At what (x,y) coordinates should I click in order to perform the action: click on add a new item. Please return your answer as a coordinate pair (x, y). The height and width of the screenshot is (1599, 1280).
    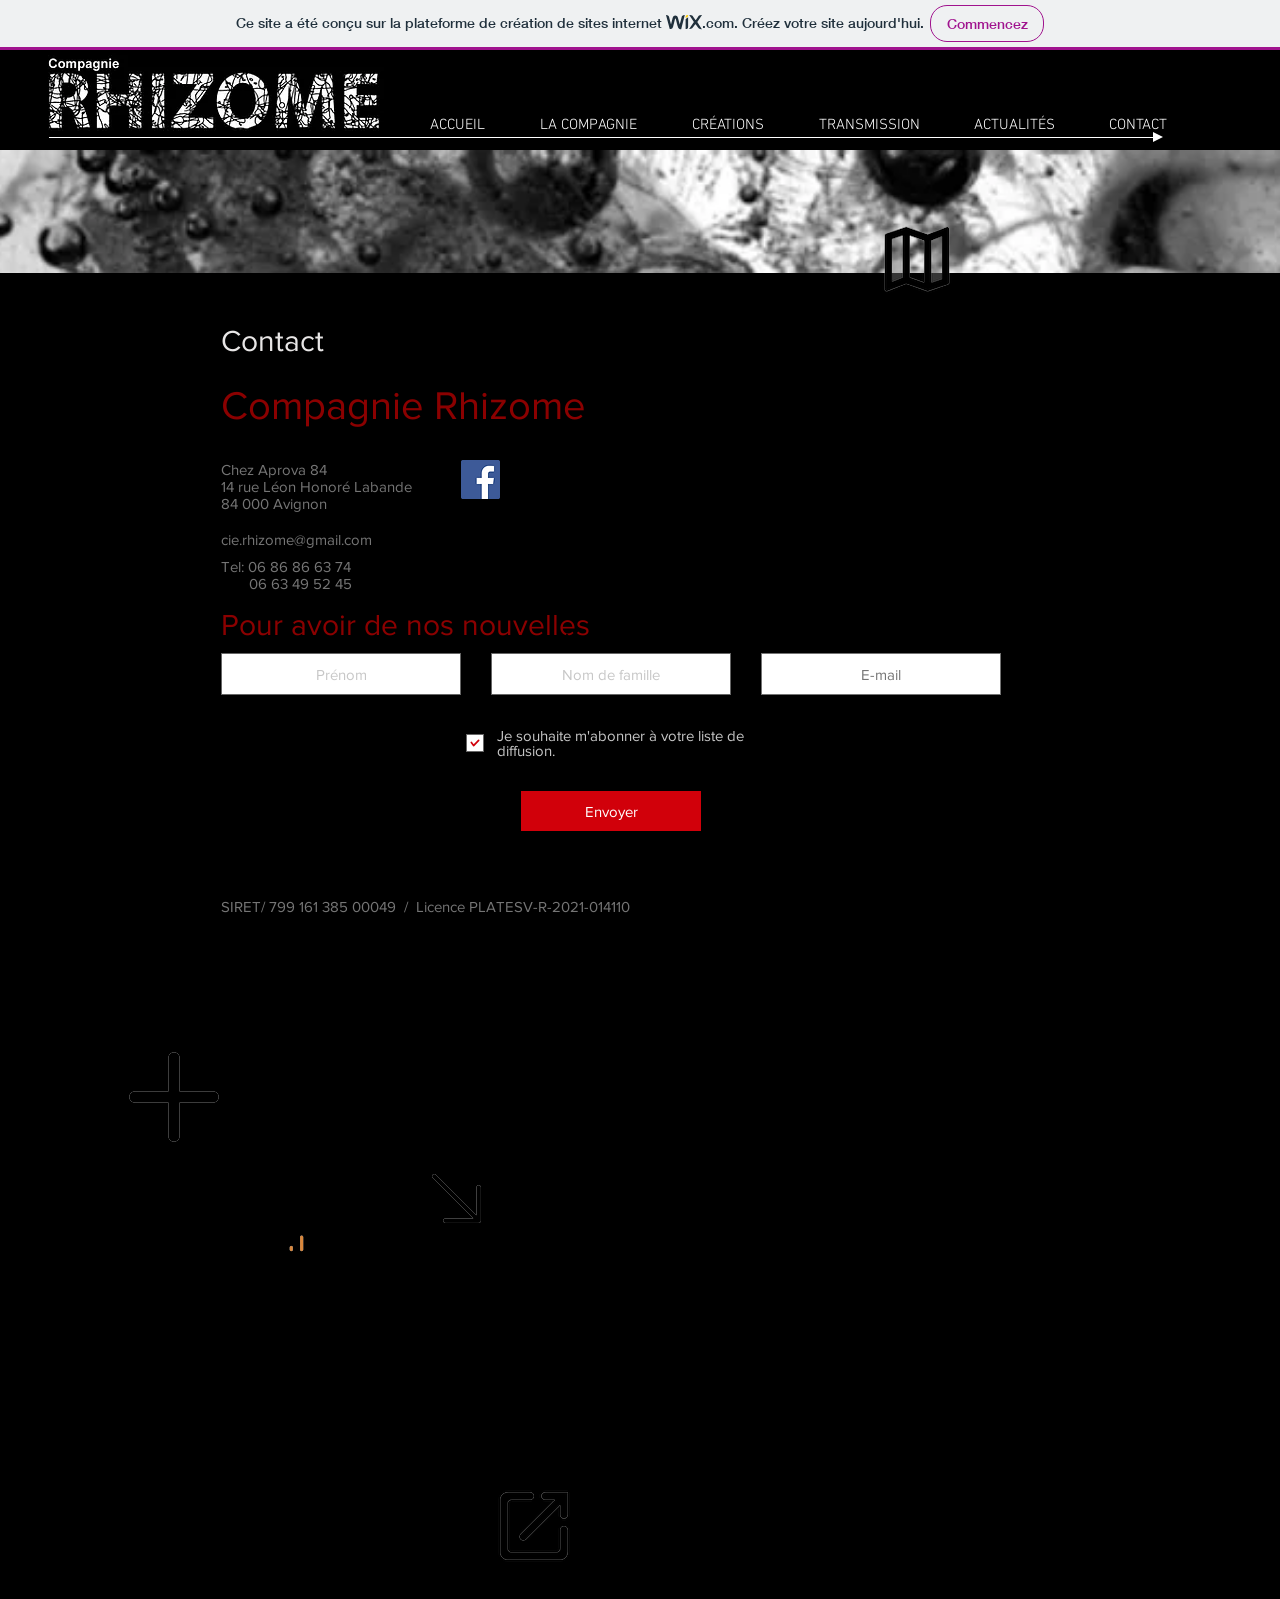
    Looking at the image, I should click on (174, 1097).